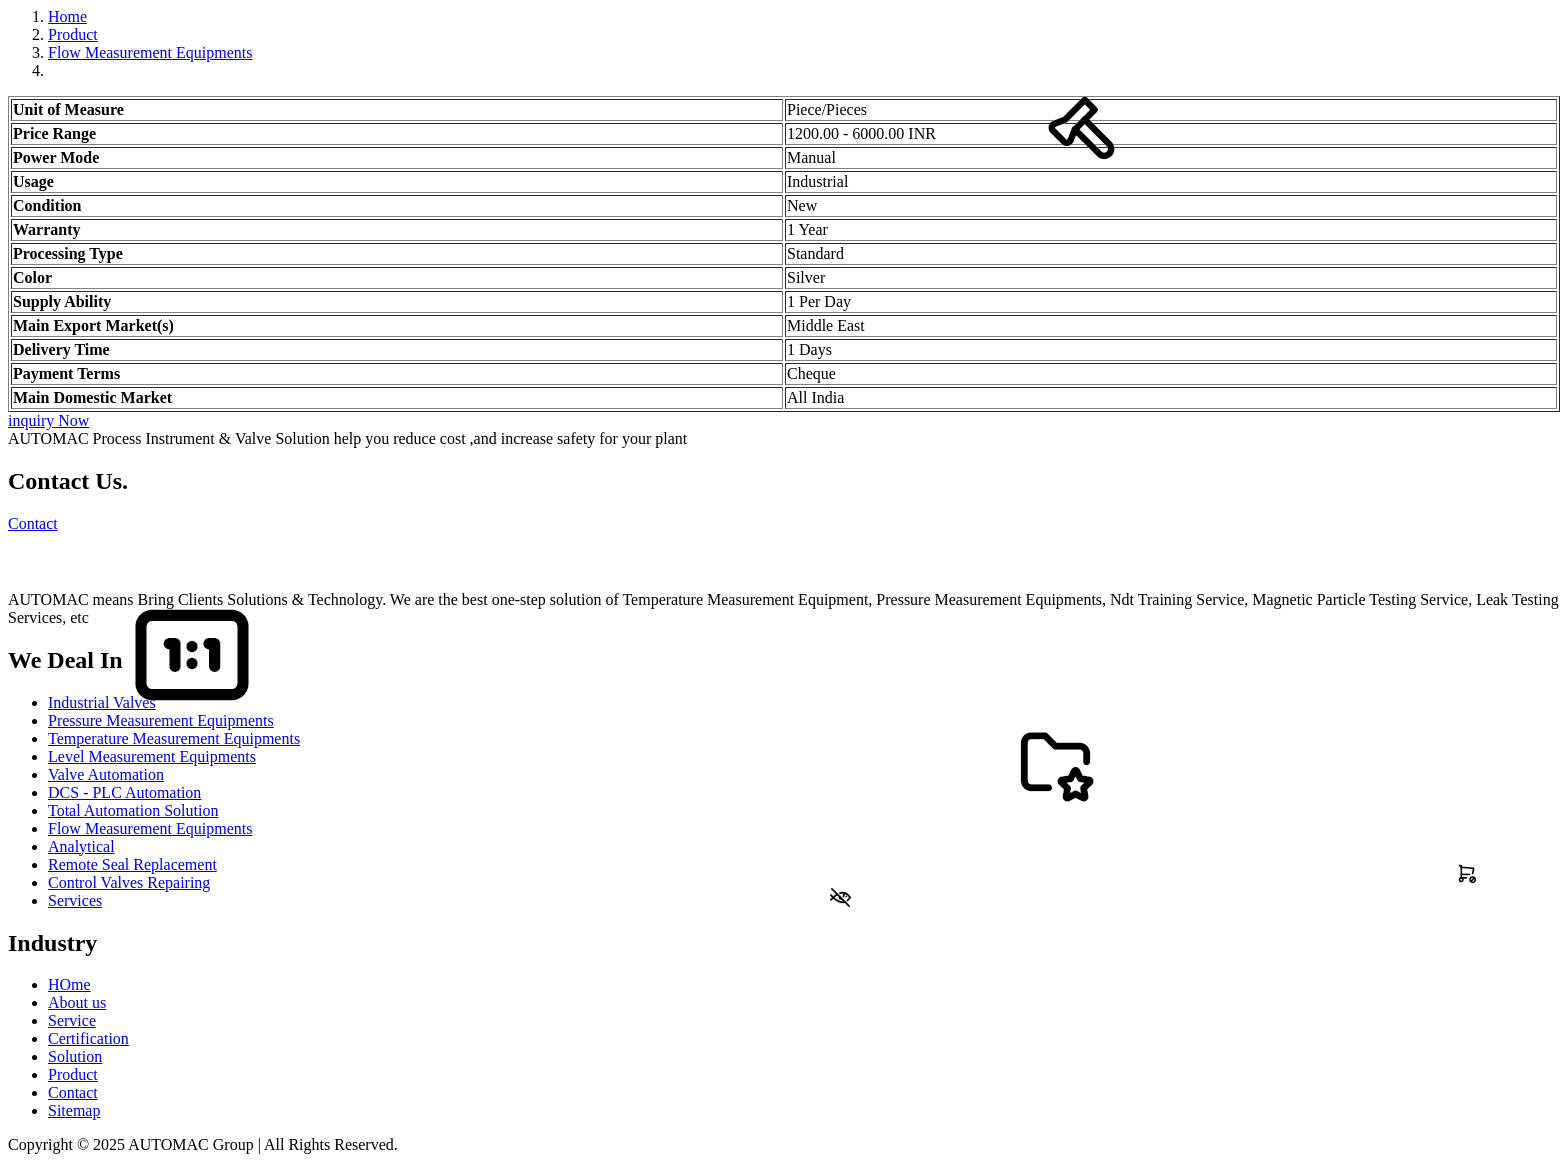 Image resolution: width=1568 pixels, height=1170 pixels. Describe the element at coordinates (1466, 873) in the screenshot. I see `cancel or remove your shopping cart` at that location.